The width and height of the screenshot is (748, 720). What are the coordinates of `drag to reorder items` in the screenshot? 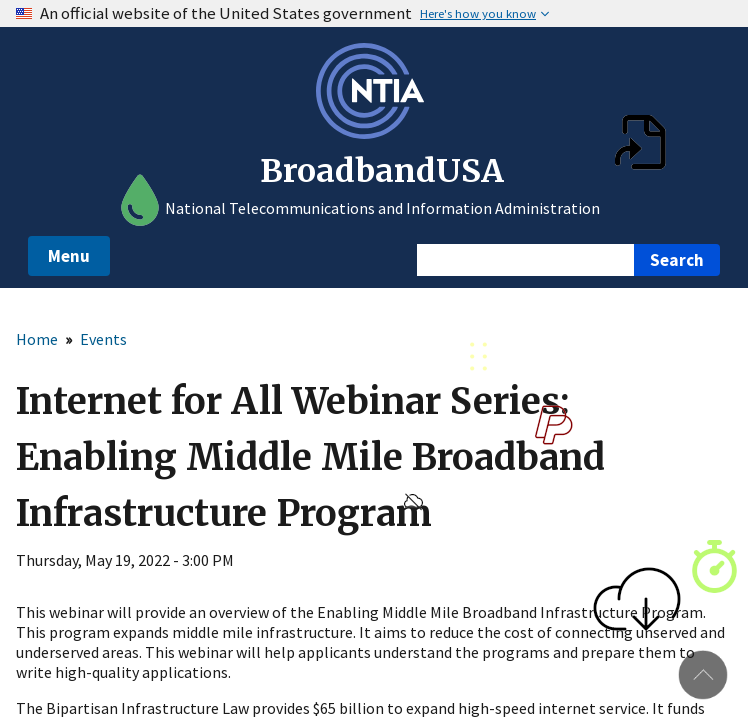 It's located at (478, 356).